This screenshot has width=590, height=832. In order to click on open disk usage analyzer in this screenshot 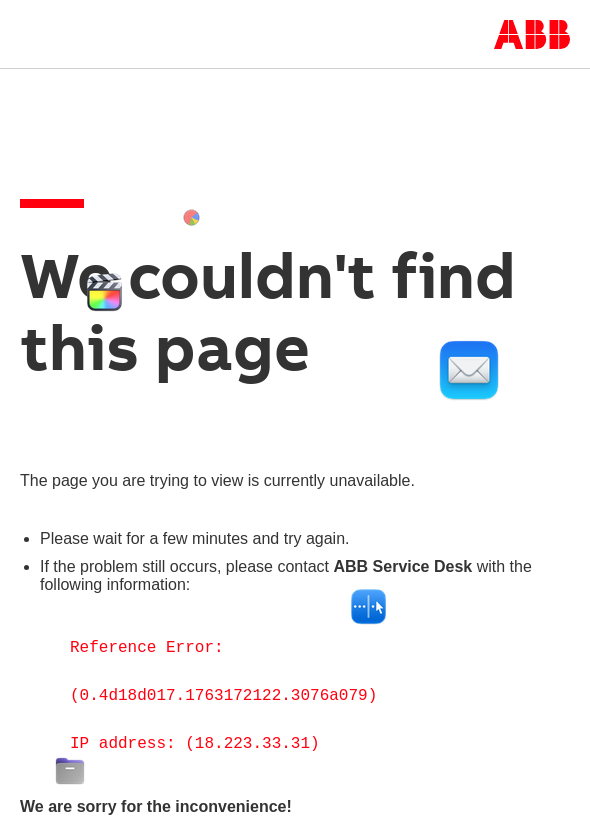, I will do `click(191, 217)`.